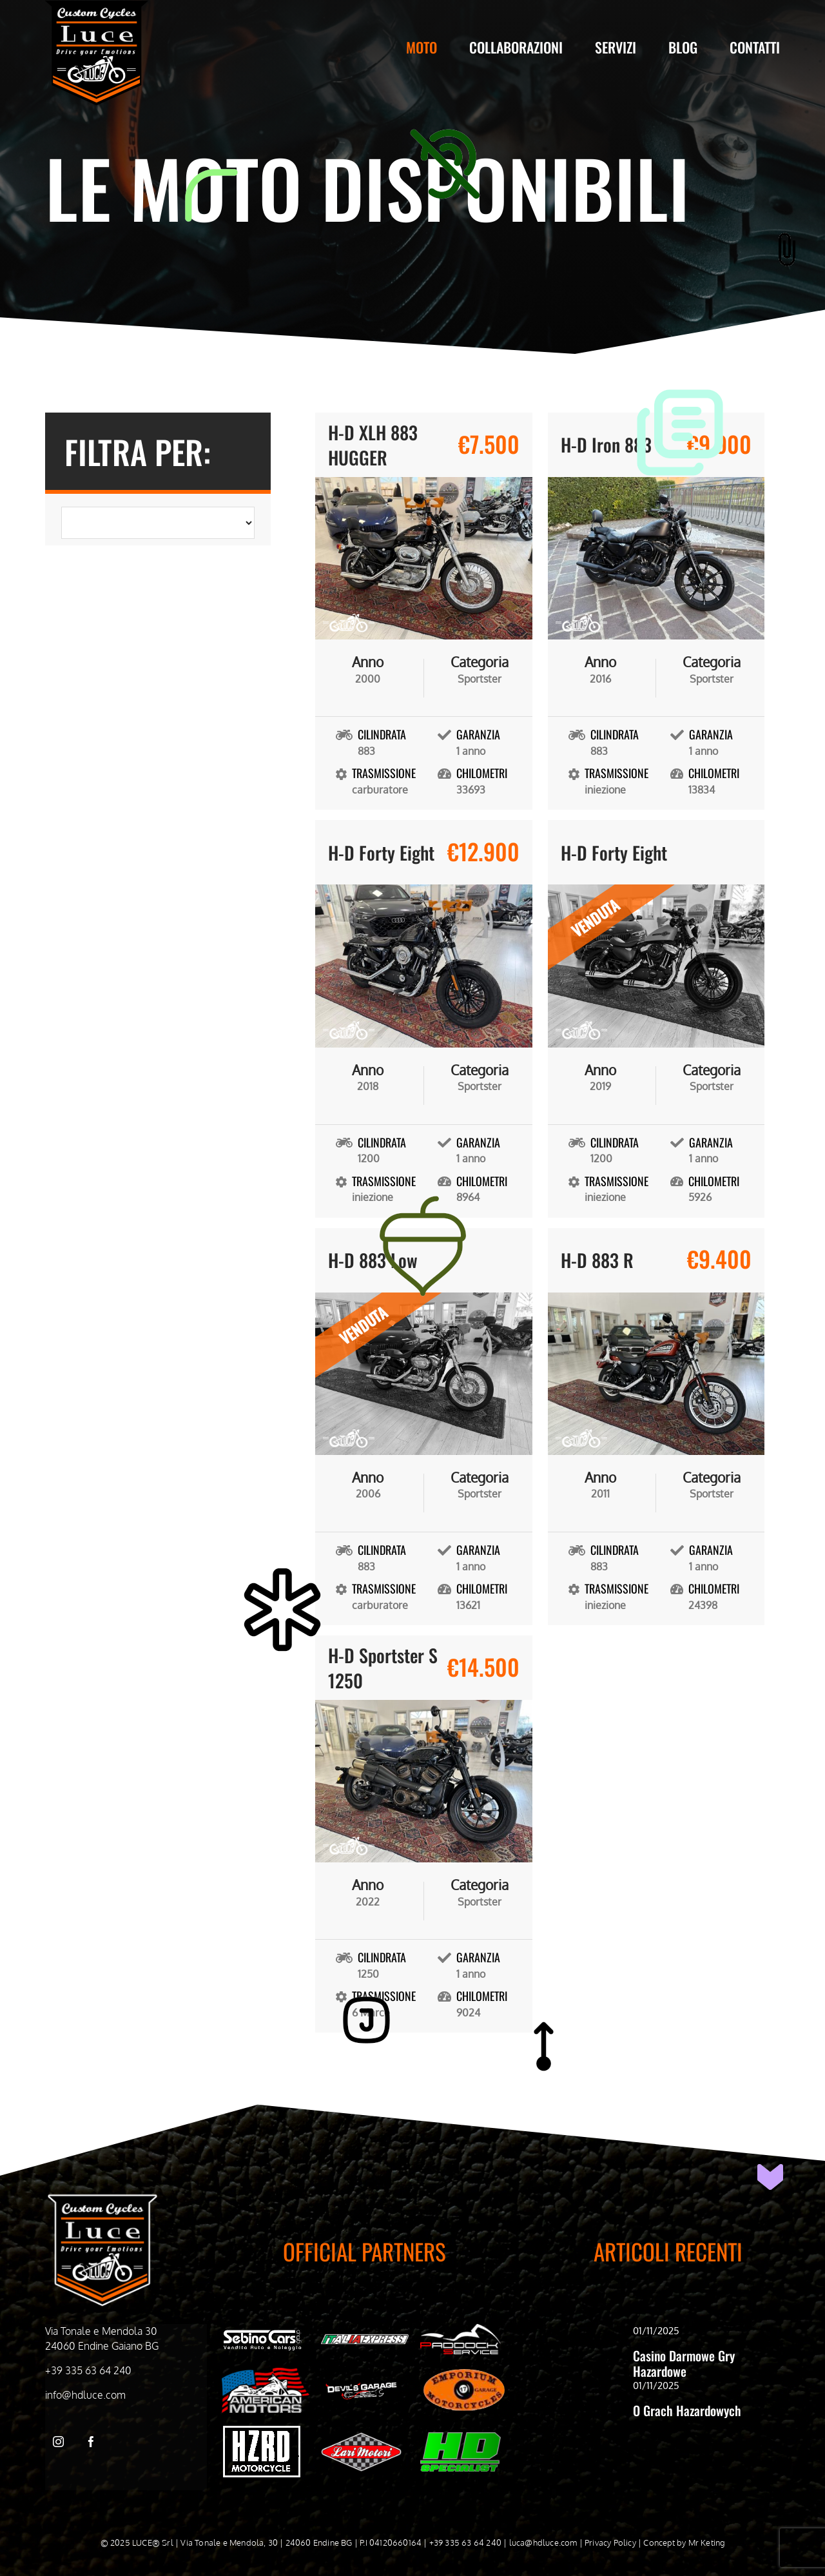 This screenshot has height=2576, width=825. What do you see at coordinates (680, 433) in the screenshot?
I see `access your saved content library` at bounding box center [680, 433].